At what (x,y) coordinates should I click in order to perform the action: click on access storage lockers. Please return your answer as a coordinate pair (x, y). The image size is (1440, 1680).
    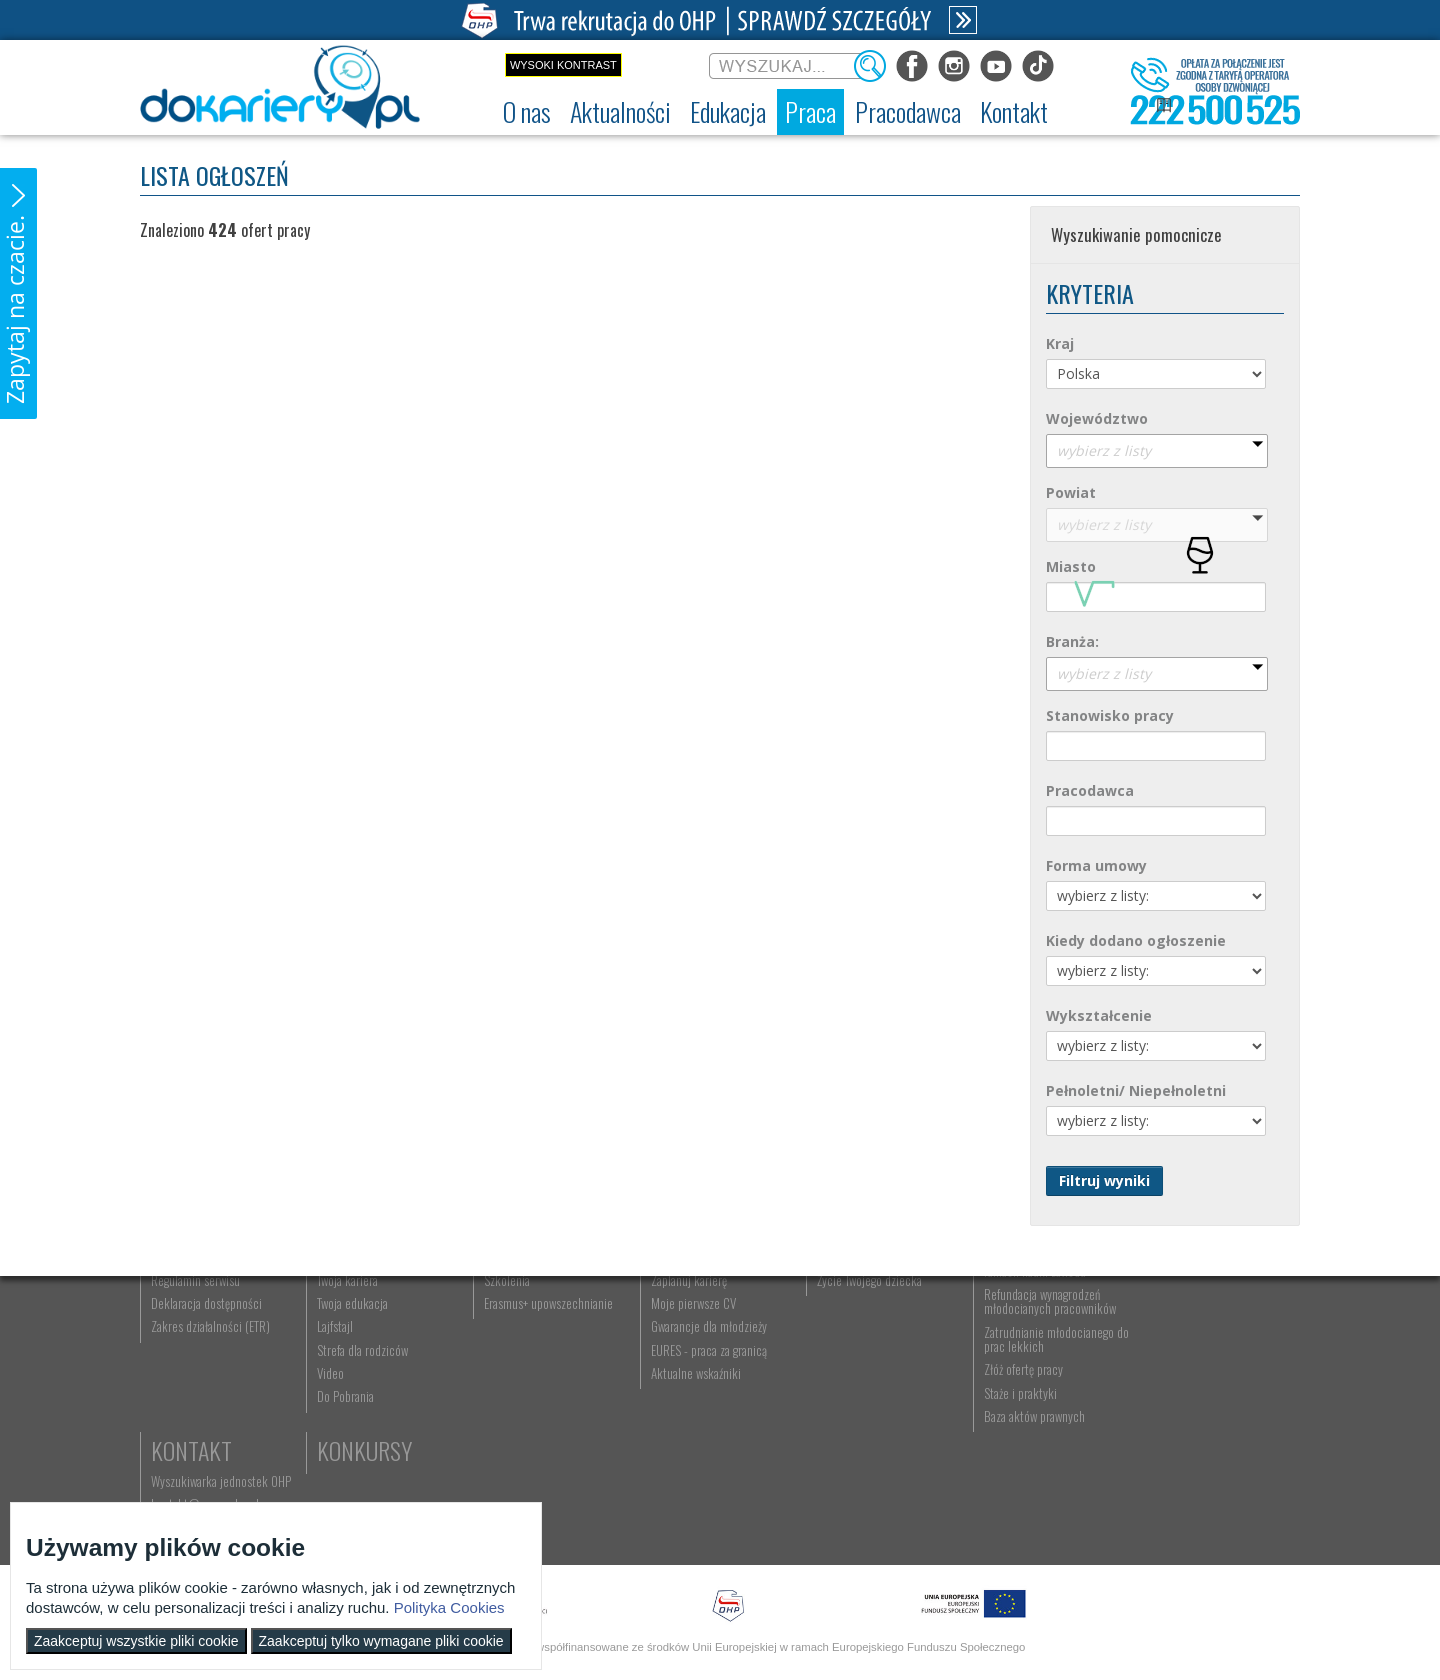
    Looking at the image, I should click on (1164, 105).